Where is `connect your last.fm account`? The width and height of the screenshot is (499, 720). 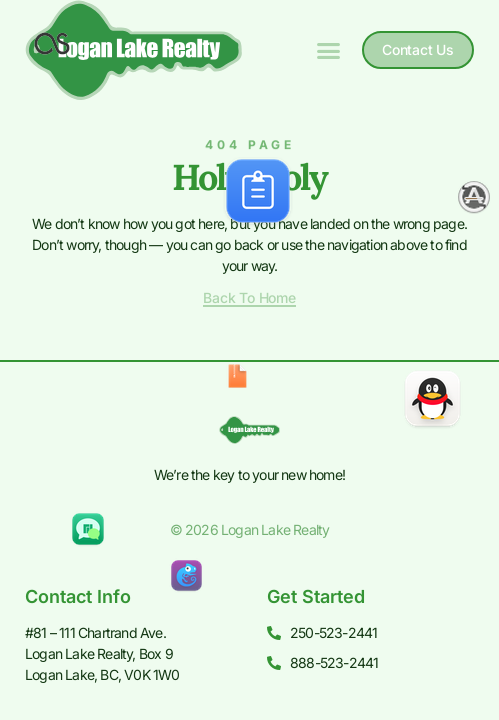
connect your last.fm account is located at coordinates (52, 41).